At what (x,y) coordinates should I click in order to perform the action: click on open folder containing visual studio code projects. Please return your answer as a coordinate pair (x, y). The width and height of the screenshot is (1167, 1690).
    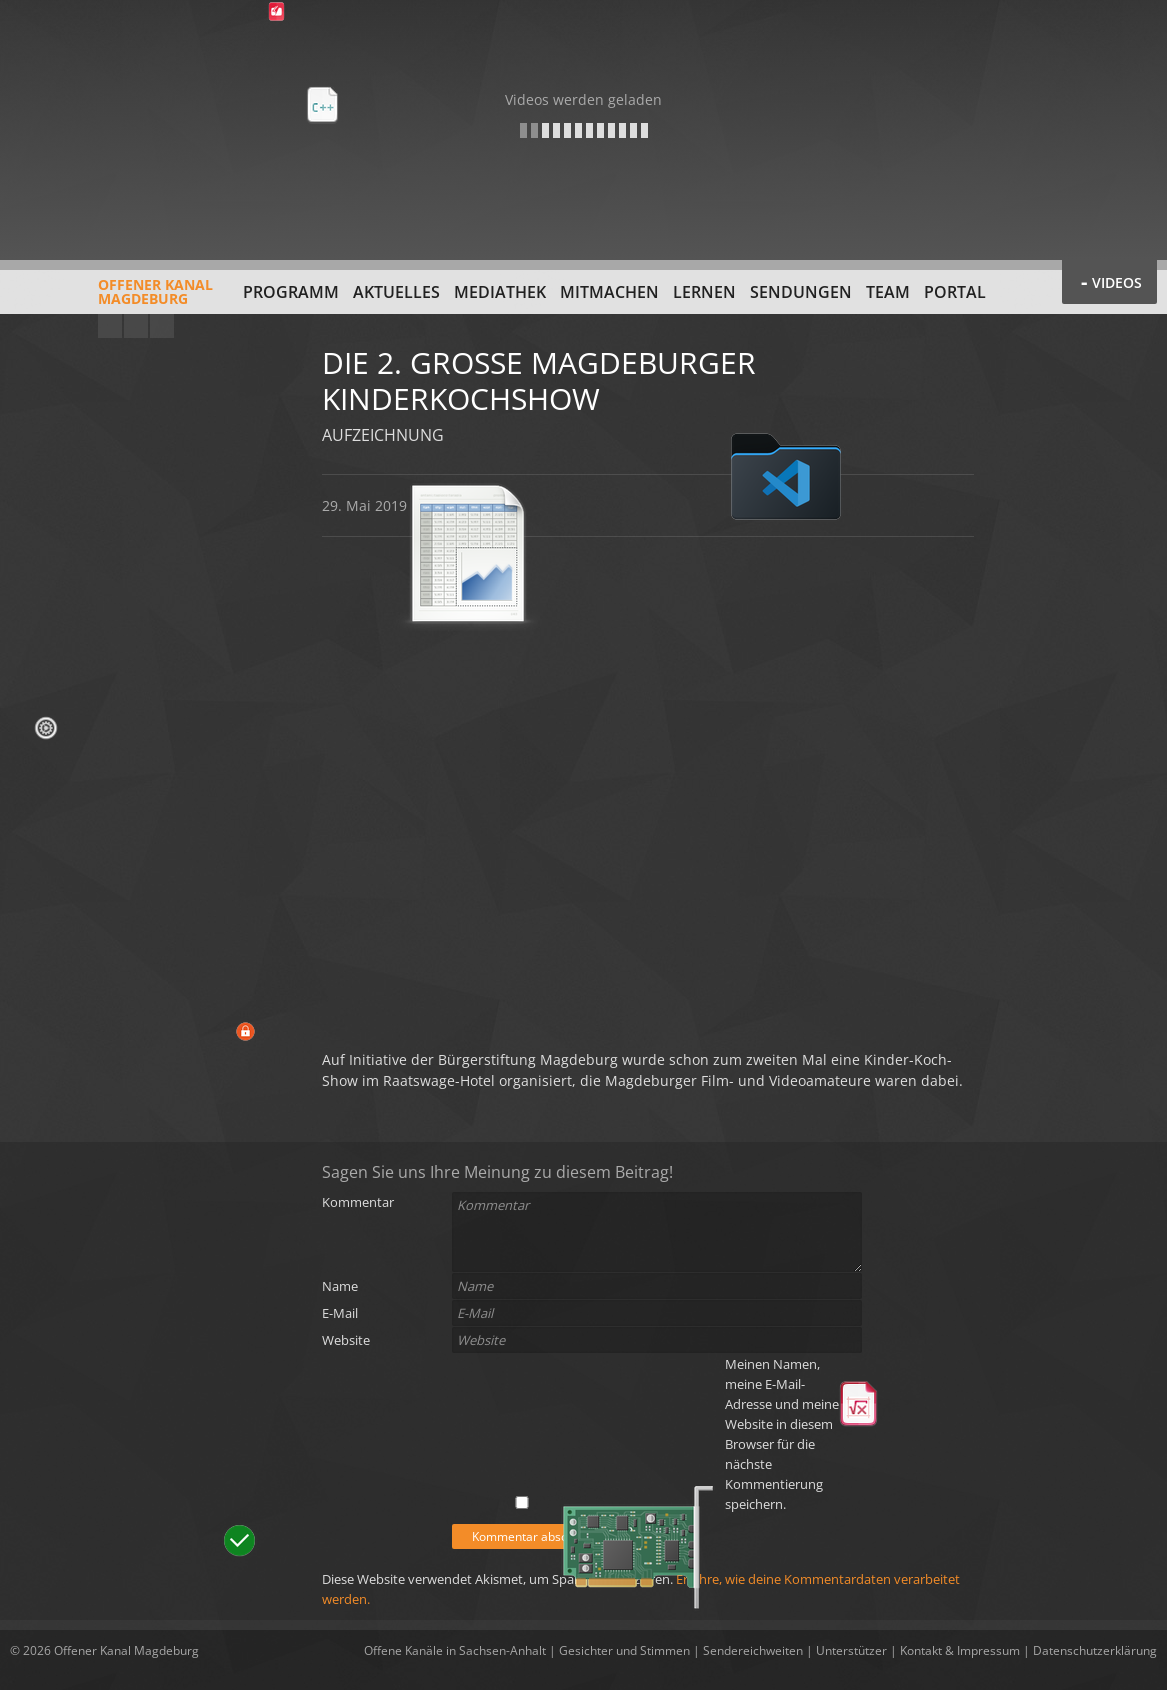
    Looking at the image, I should click on (785, 479).